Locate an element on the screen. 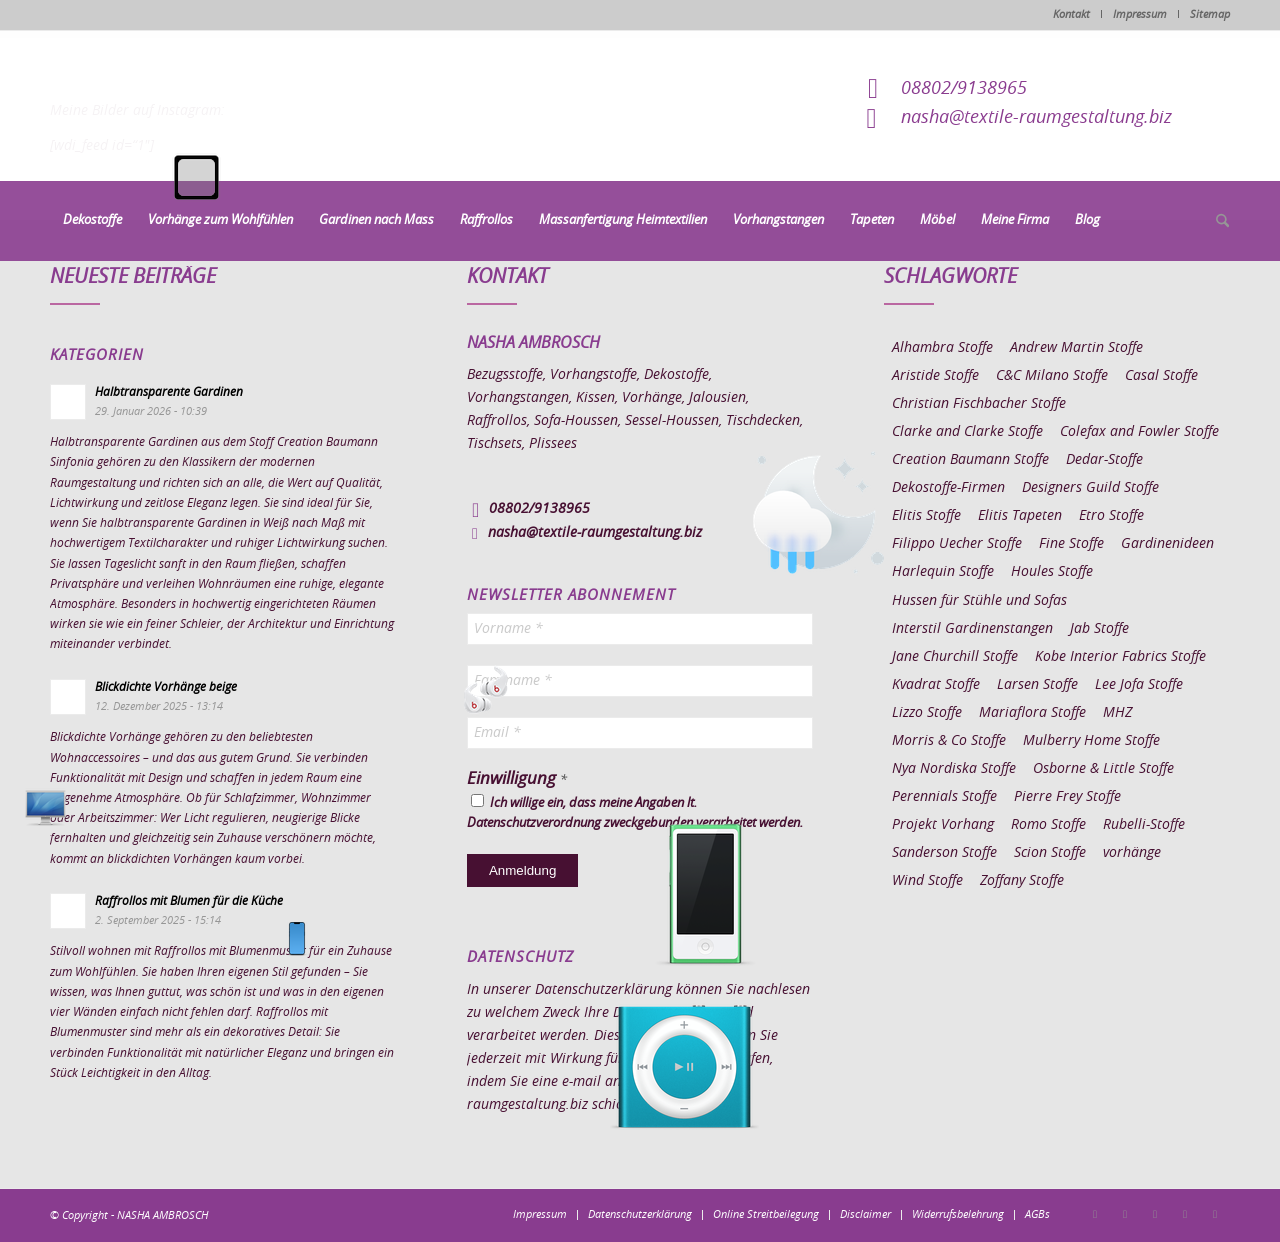  iPhone 13 device icon is located at coordinates (297, 939).